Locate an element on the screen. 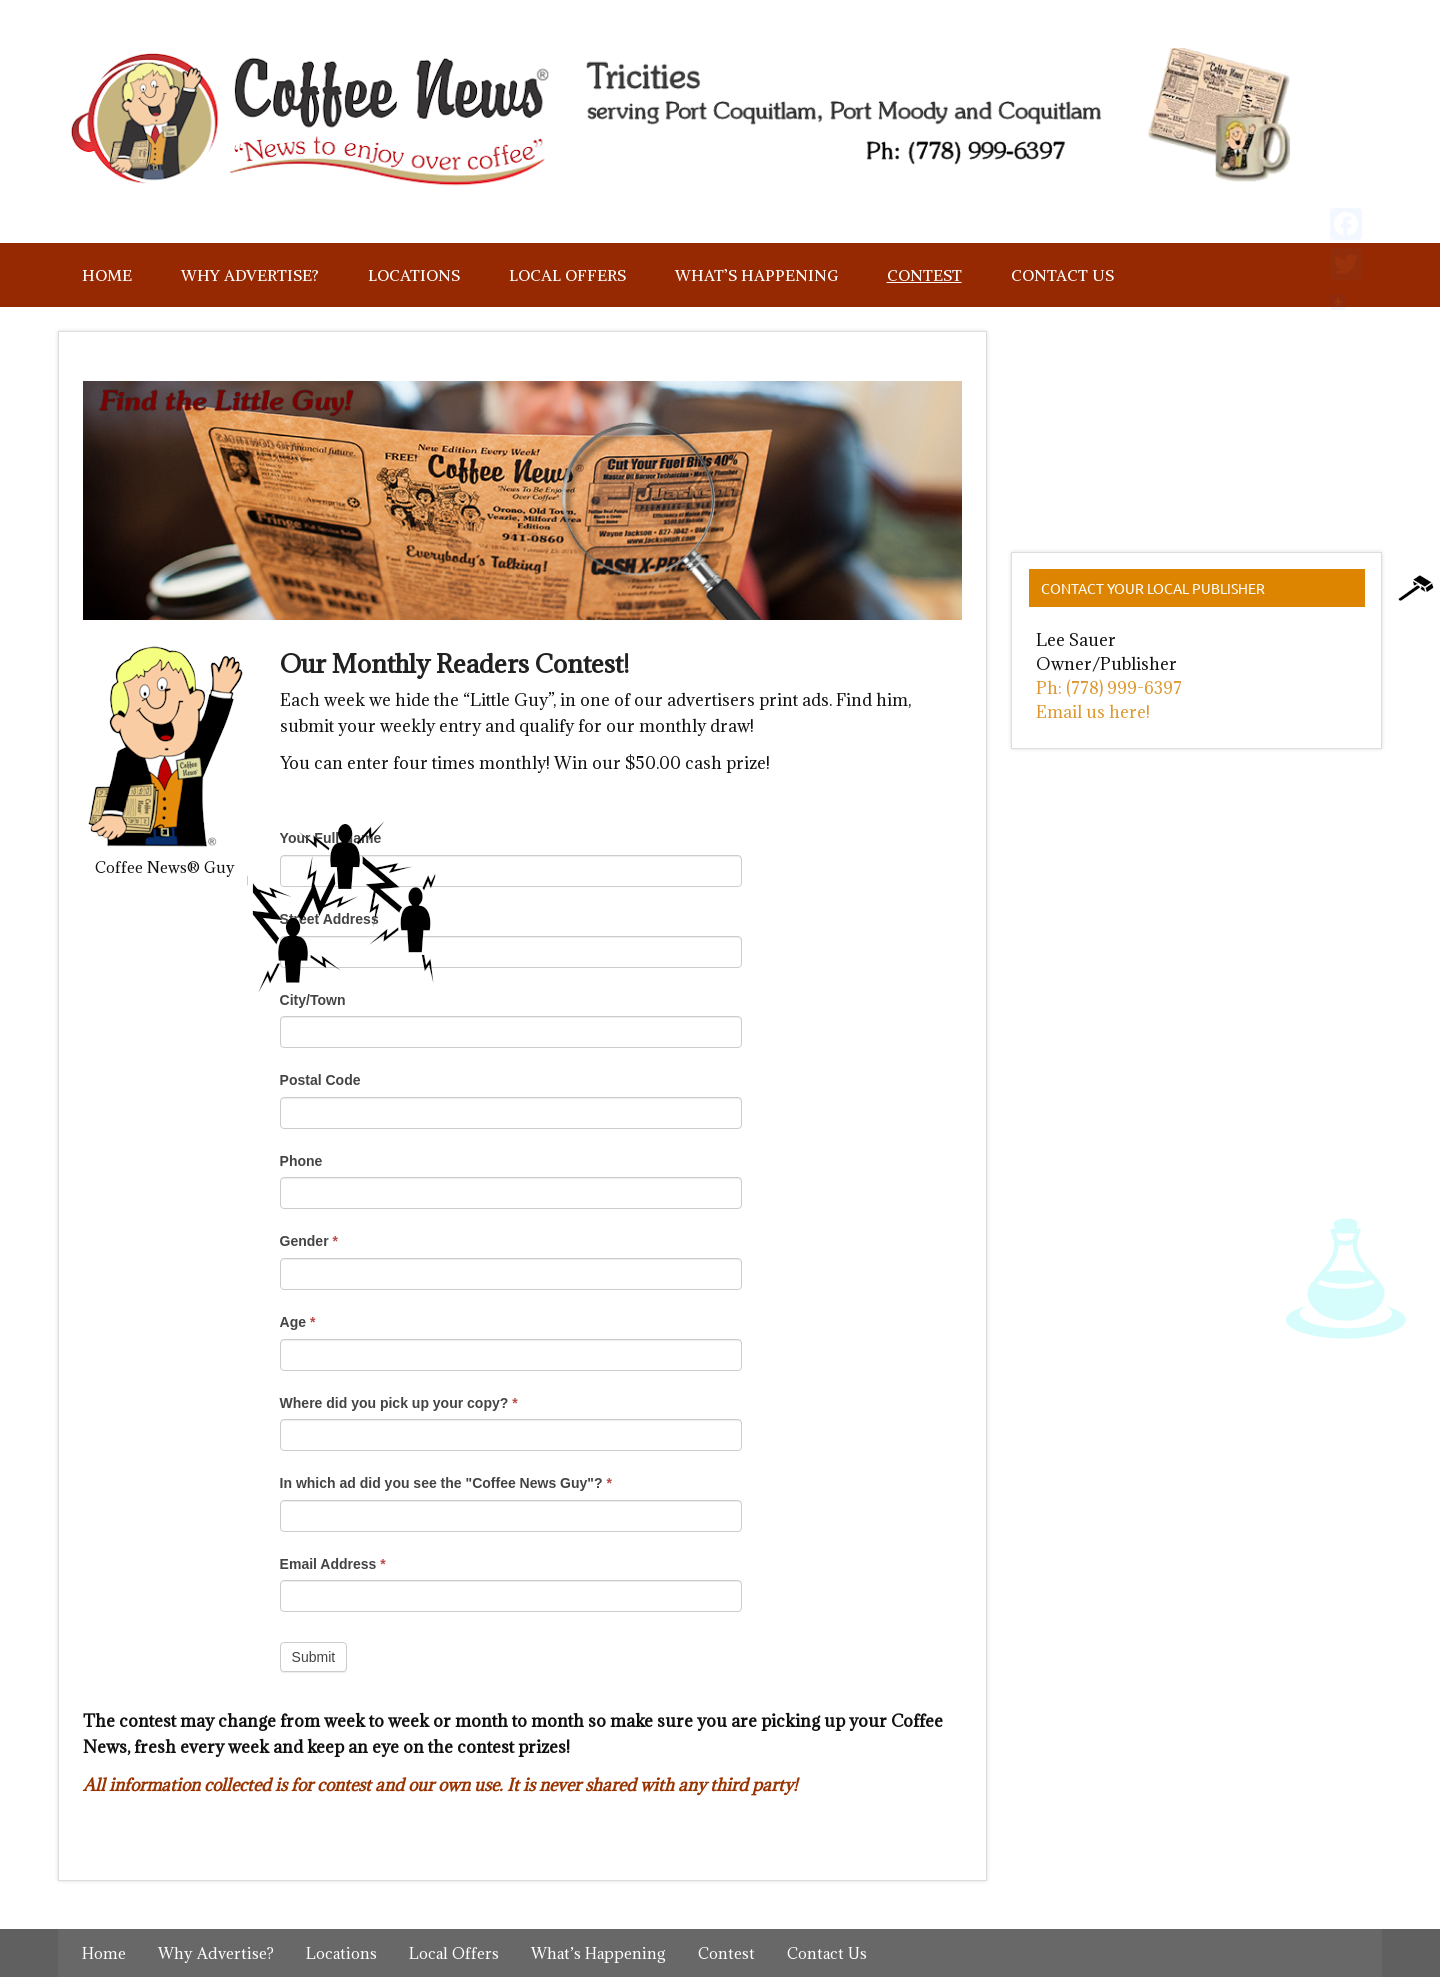 The height and width of the screenshot is (1977, 1440). access crafting or building tools is located at coordinates (1416, 588).